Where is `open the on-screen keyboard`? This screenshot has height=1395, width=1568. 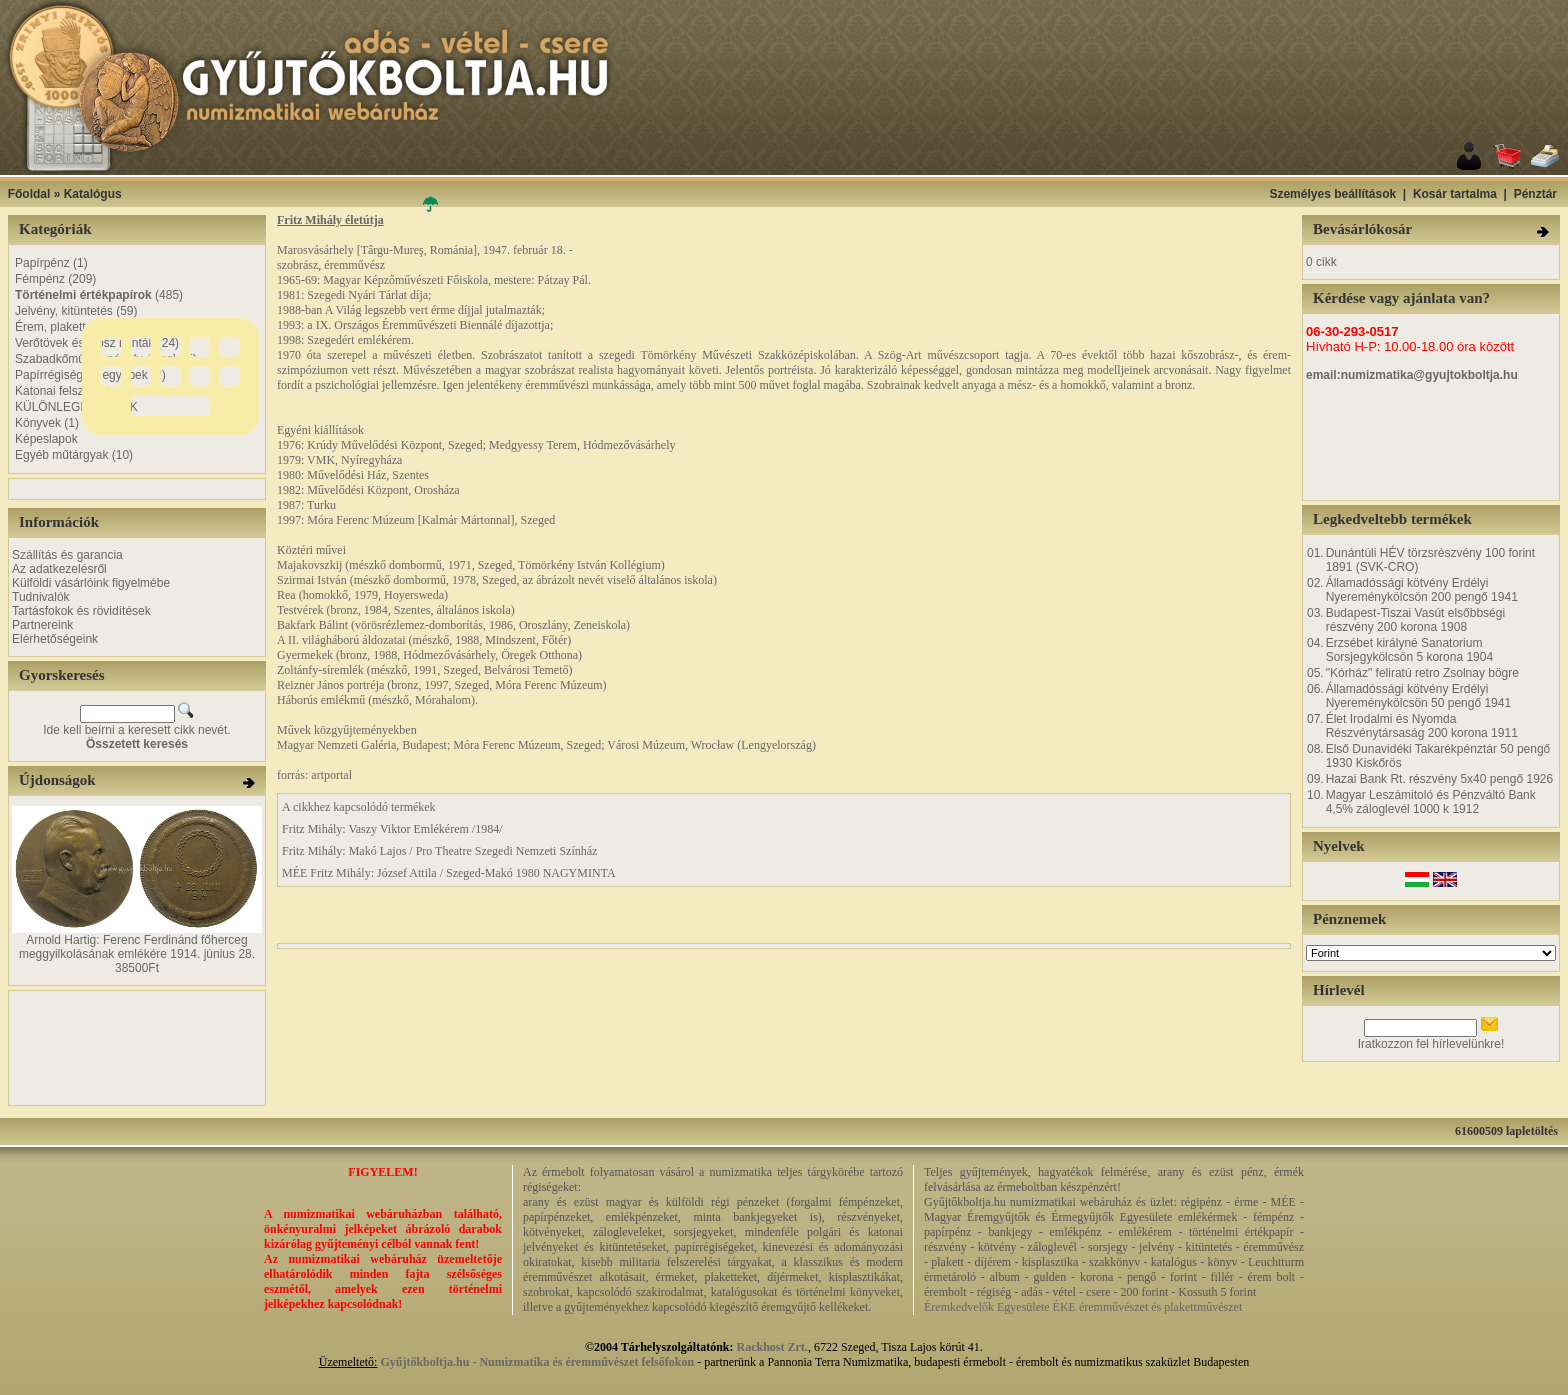
open the on-screen keyboard is located at coordinates (170, 376).